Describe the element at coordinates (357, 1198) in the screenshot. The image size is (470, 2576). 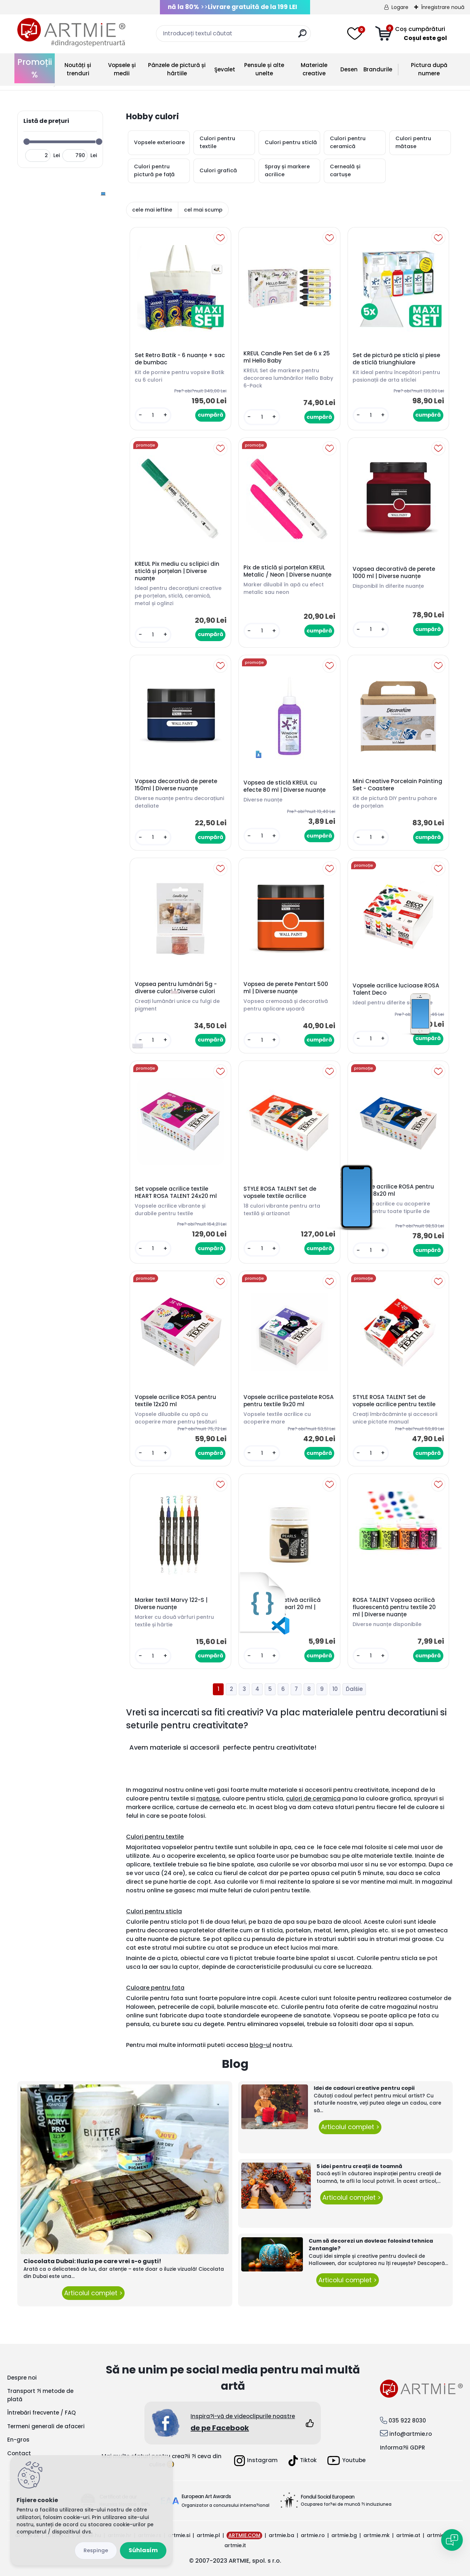
I see `iPhone 11 device icon` at that location.